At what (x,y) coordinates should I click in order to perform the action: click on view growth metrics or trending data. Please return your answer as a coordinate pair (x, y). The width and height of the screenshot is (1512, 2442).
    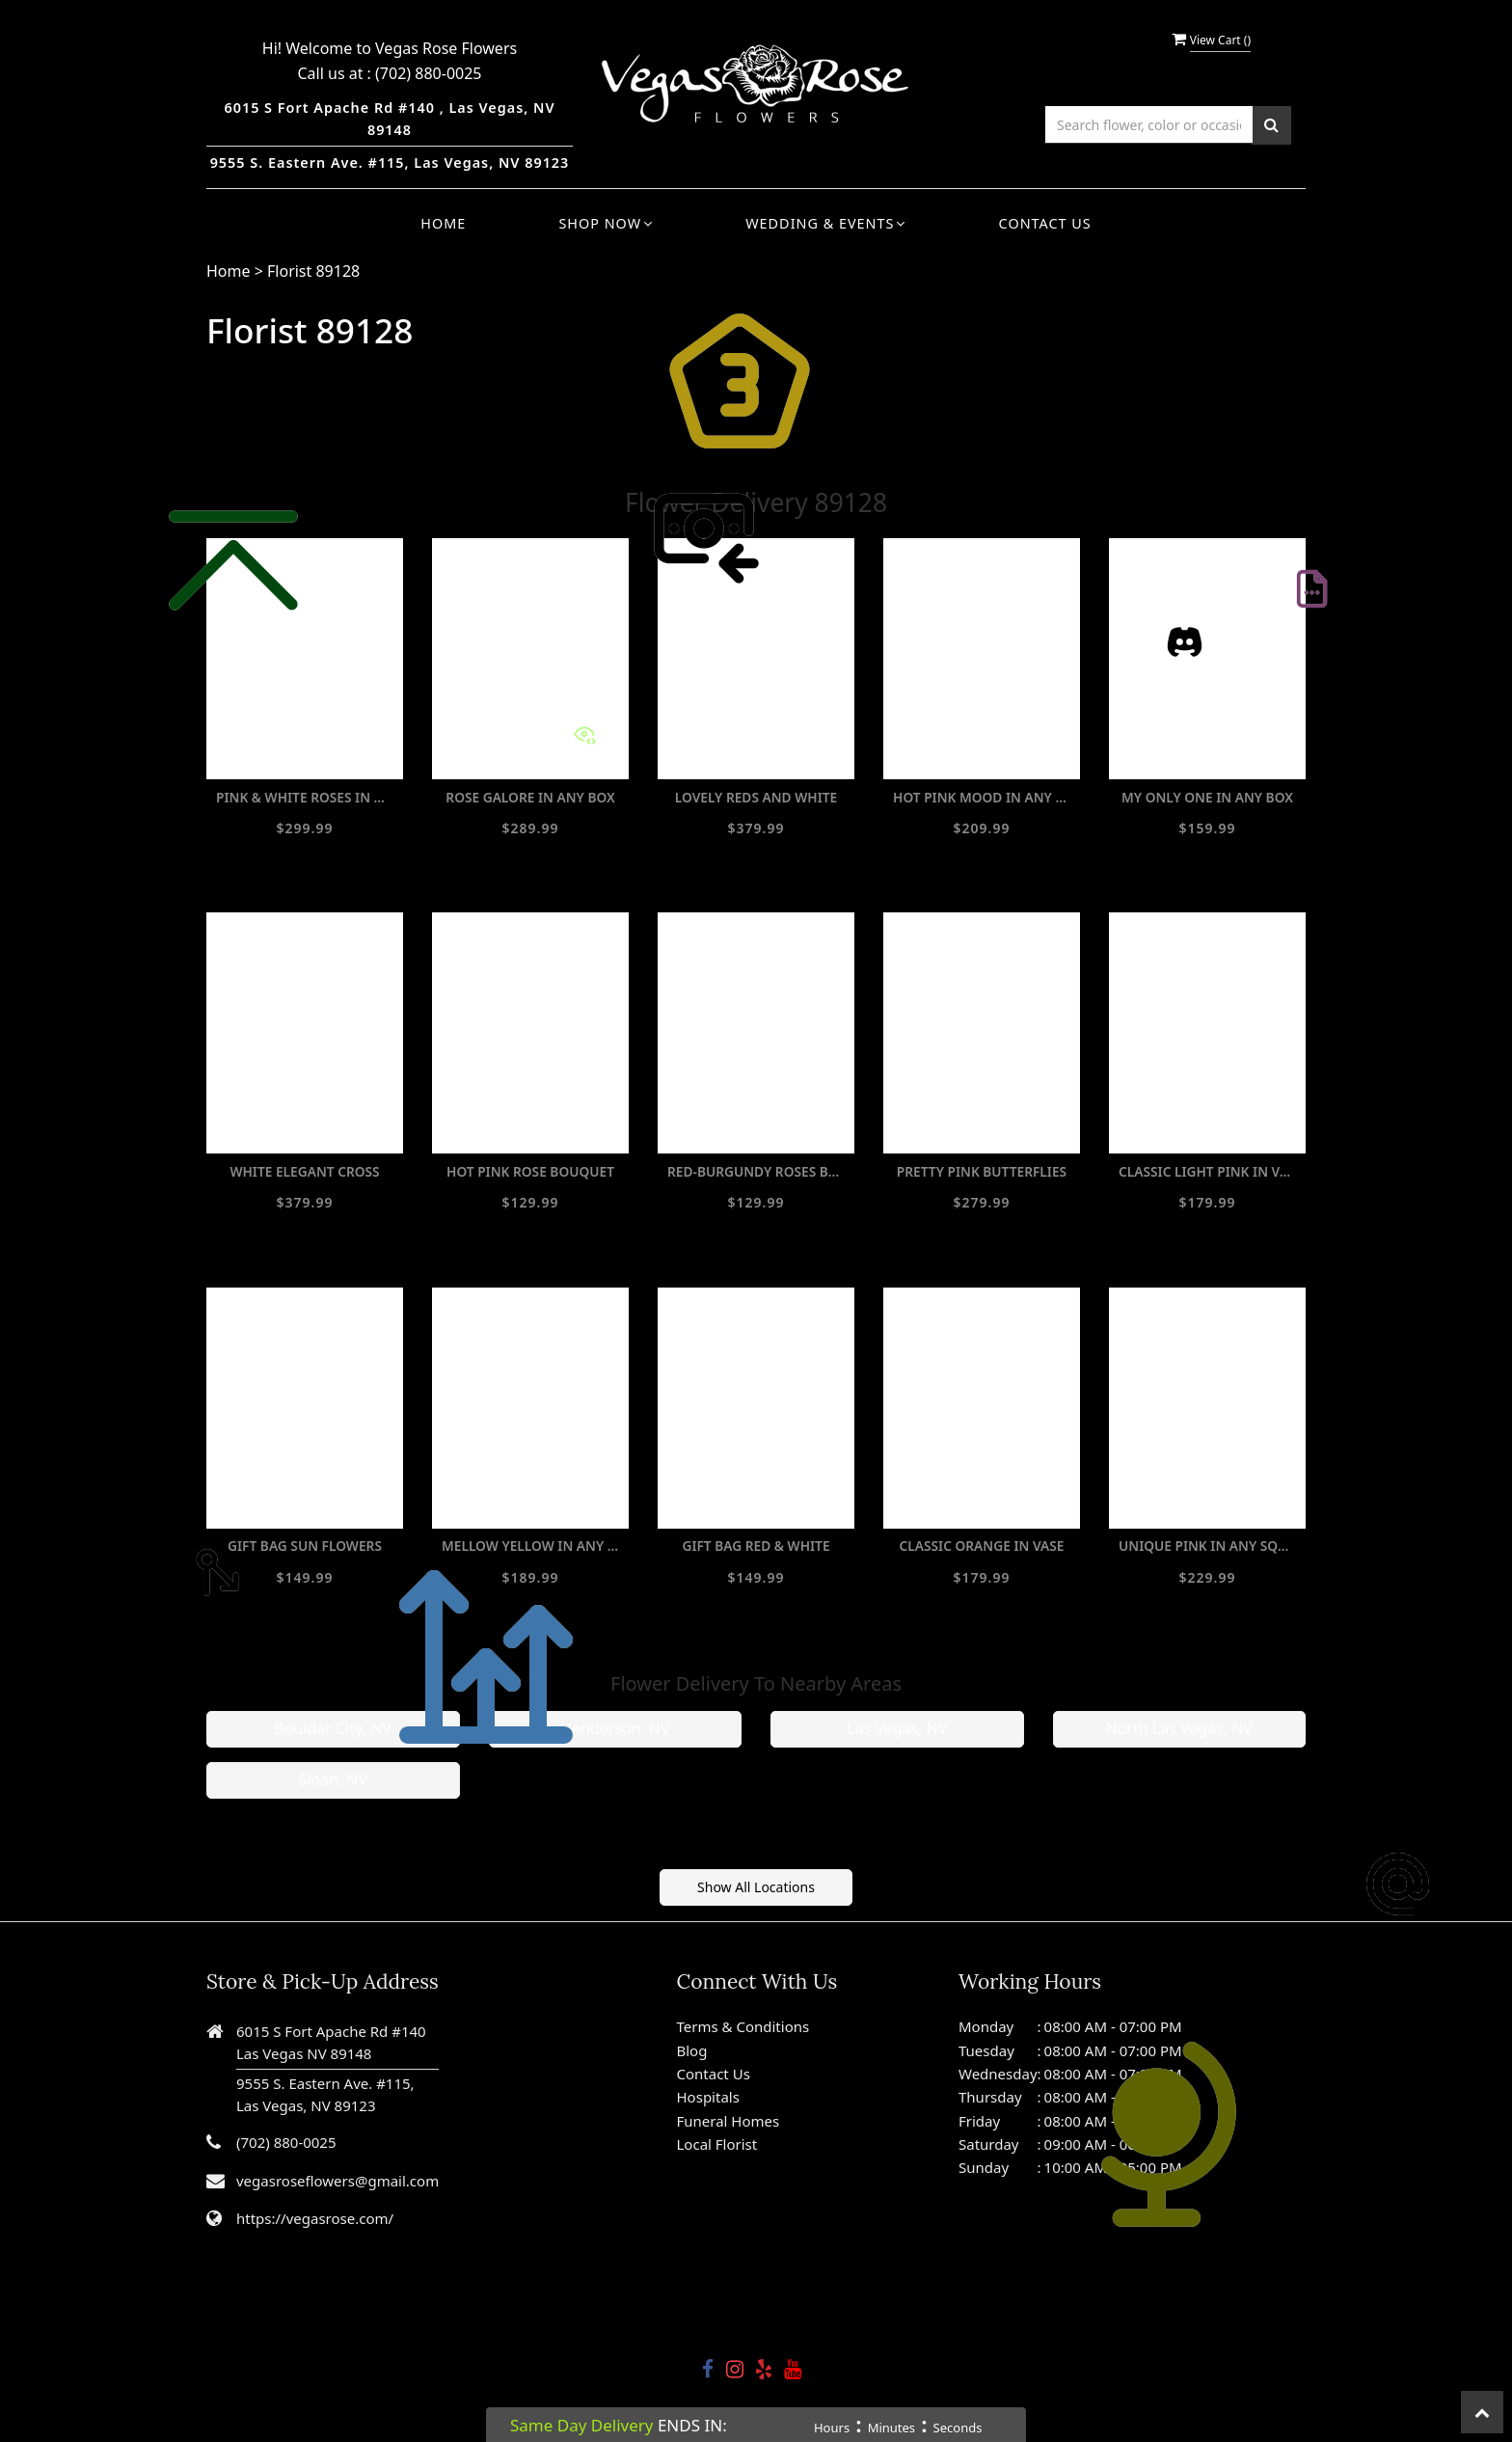
    Looking at the image, I should click on (486, 1657).